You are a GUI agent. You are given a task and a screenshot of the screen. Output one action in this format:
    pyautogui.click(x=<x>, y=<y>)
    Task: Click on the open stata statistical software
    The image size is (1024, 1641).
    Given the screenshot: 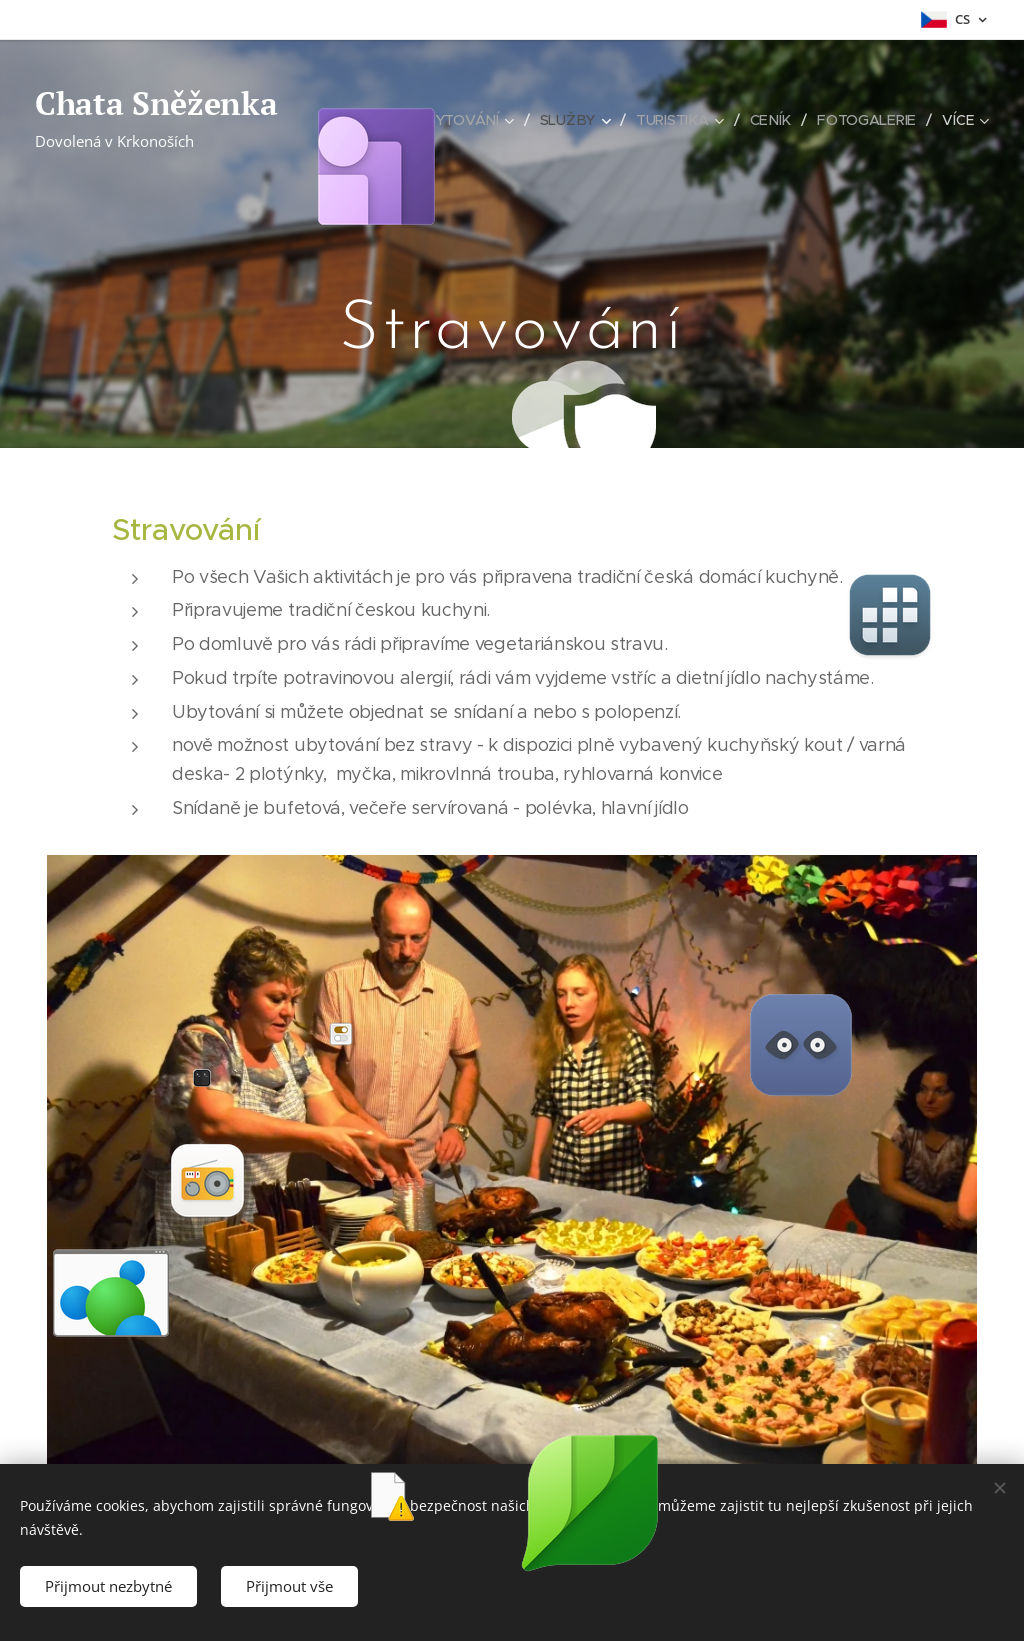 What is the action you would take?
    pyautogui.click(x=890, y=615)
    